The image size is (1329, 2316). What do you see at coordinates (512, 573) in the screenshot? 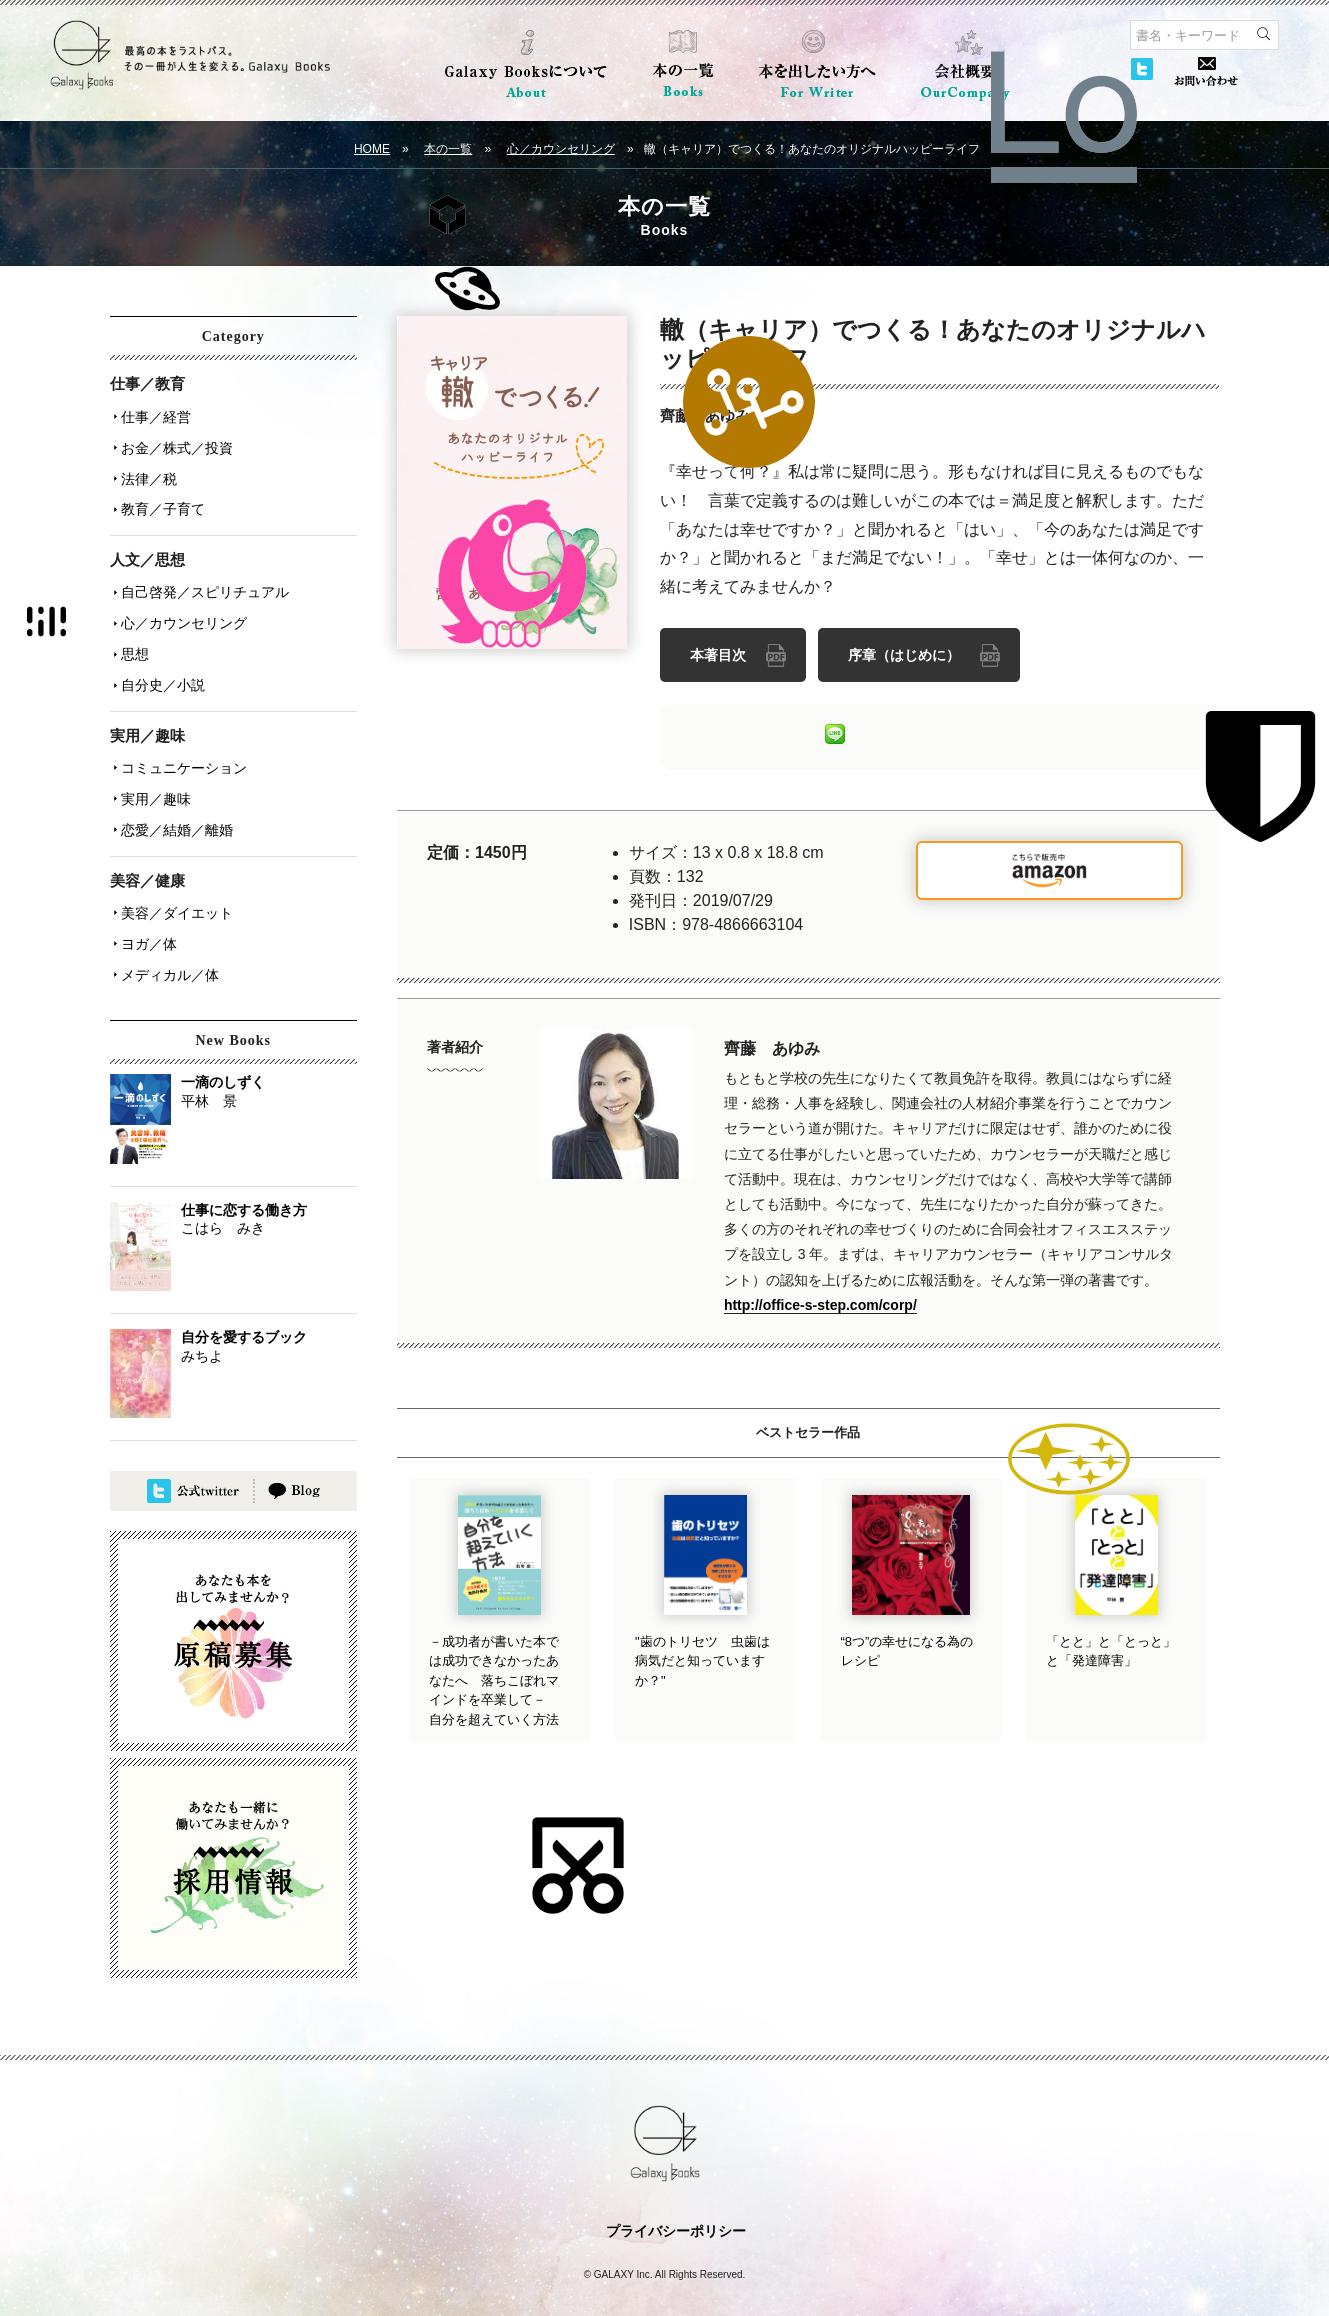
I see `themeisle brand logo` at bounding box center [512, 573].